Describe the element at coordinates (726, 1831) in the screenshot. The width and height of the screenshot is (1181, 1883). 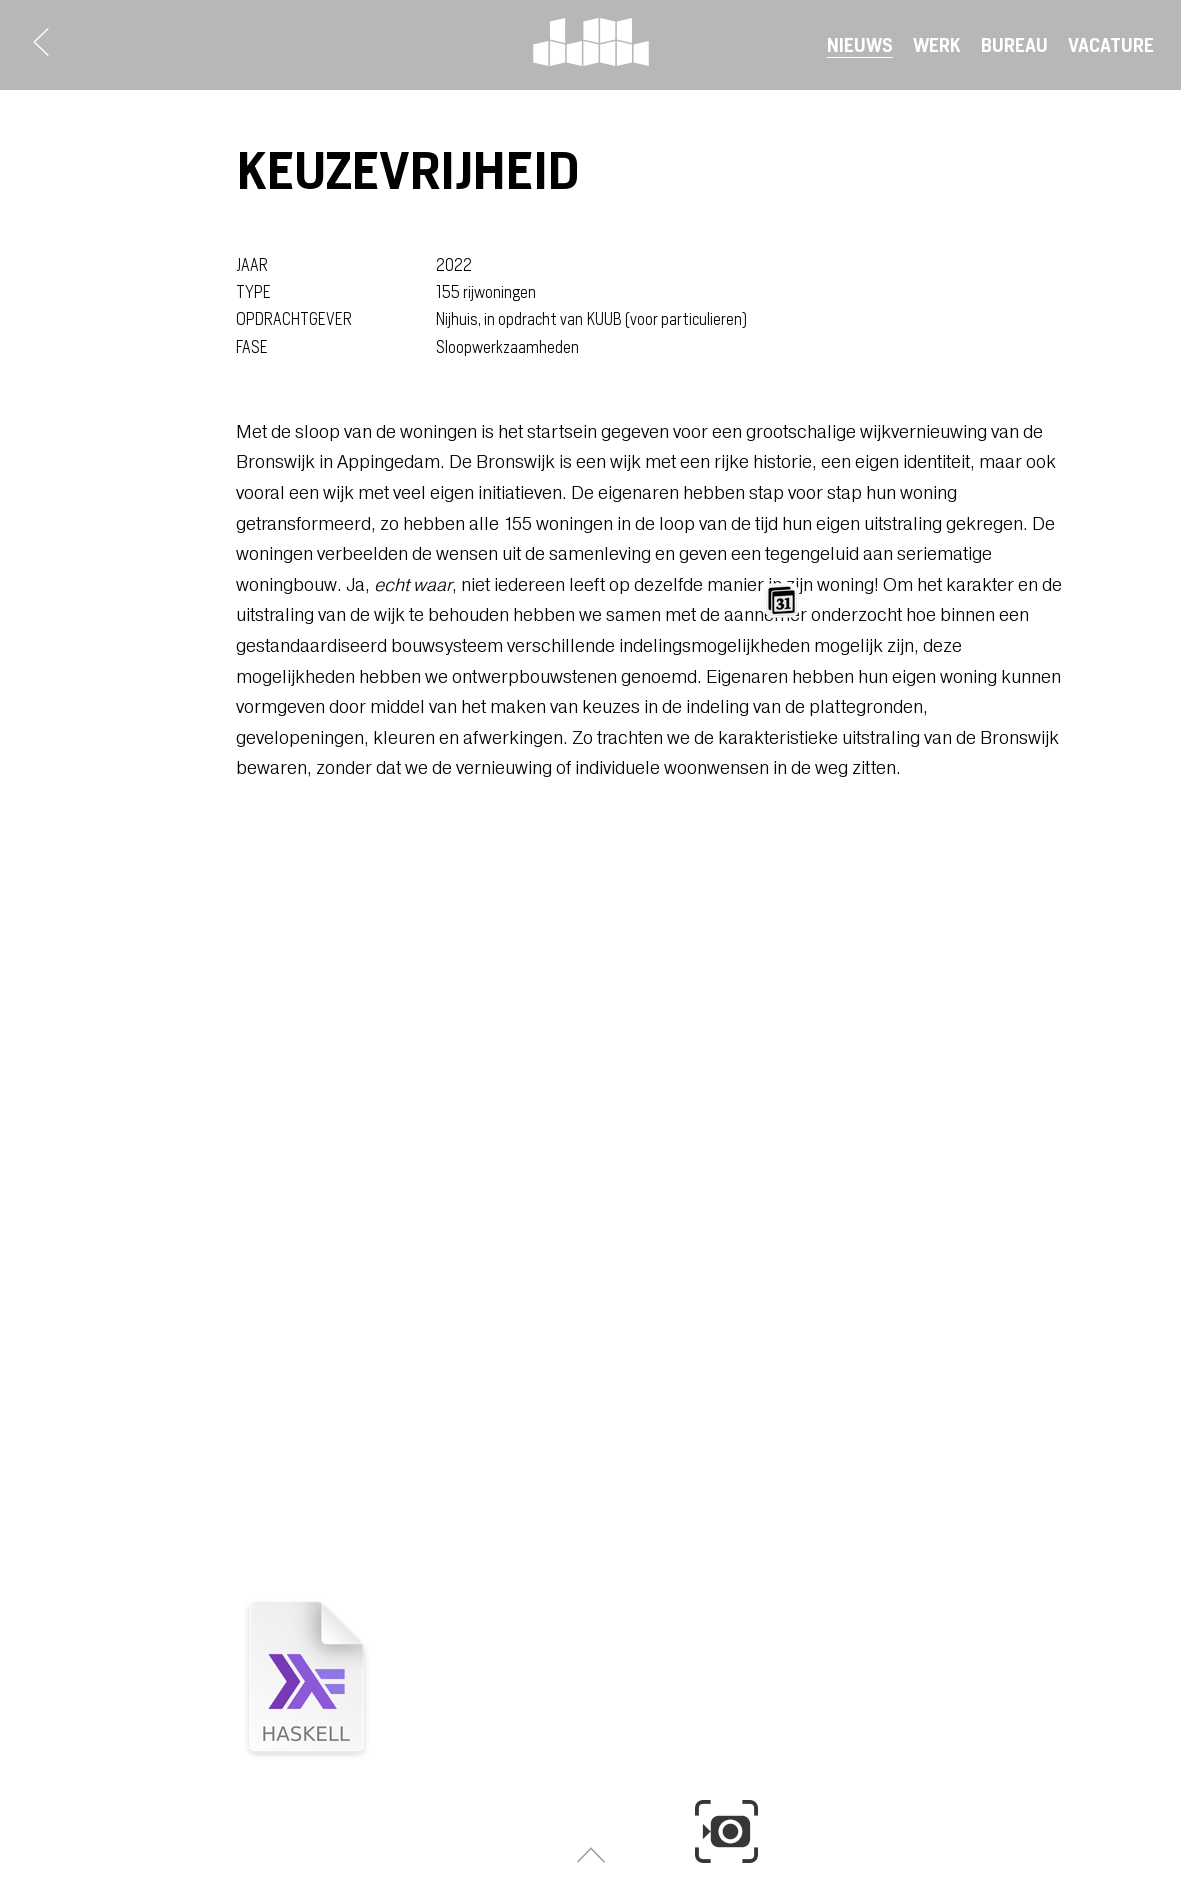
I see `start screen recording with Kooha` at that location.